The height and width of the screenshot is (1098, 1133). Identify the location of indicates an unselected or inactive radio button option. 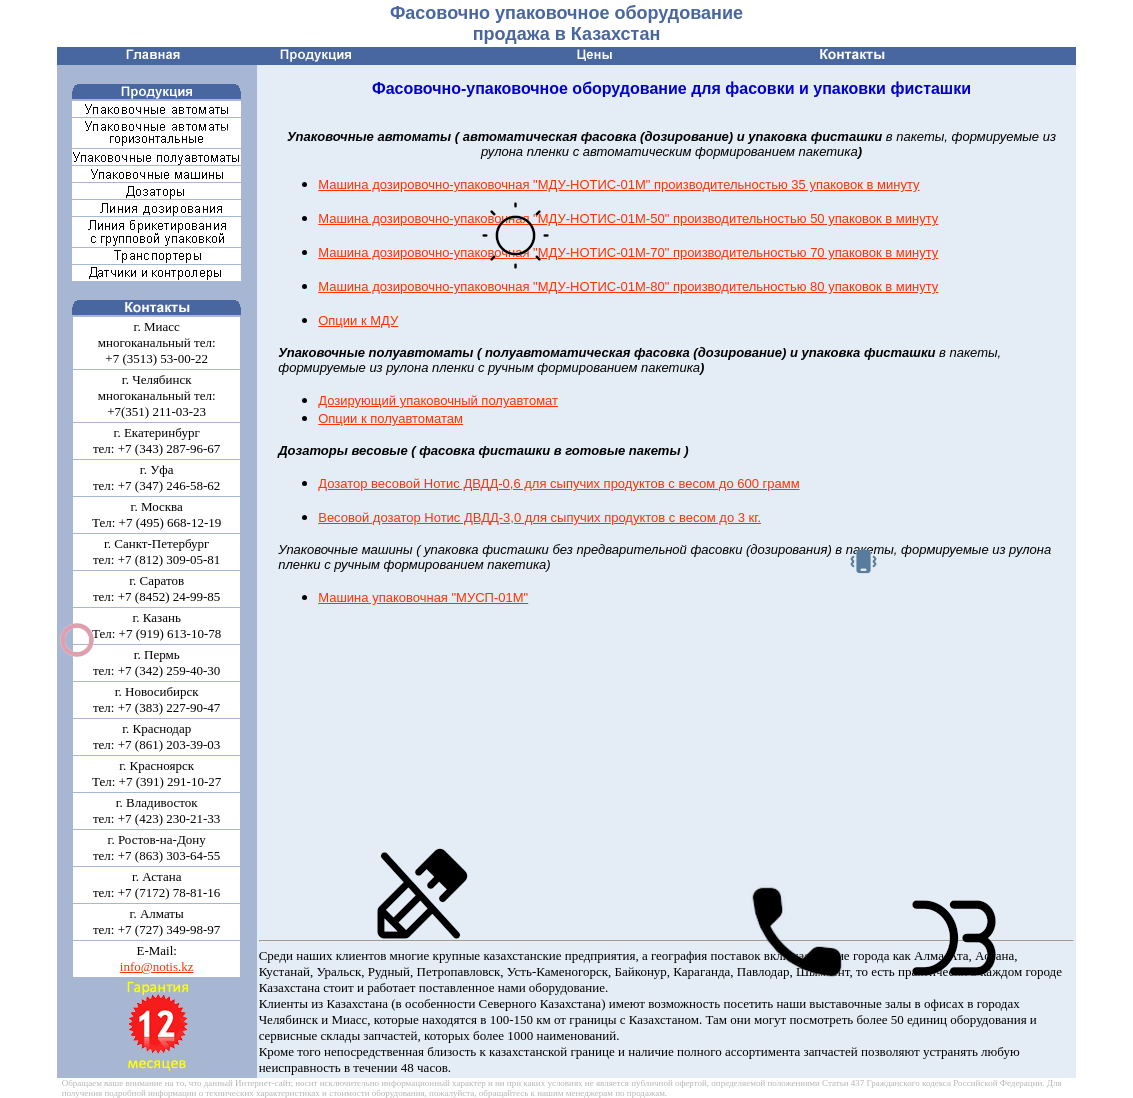
(77, 640).